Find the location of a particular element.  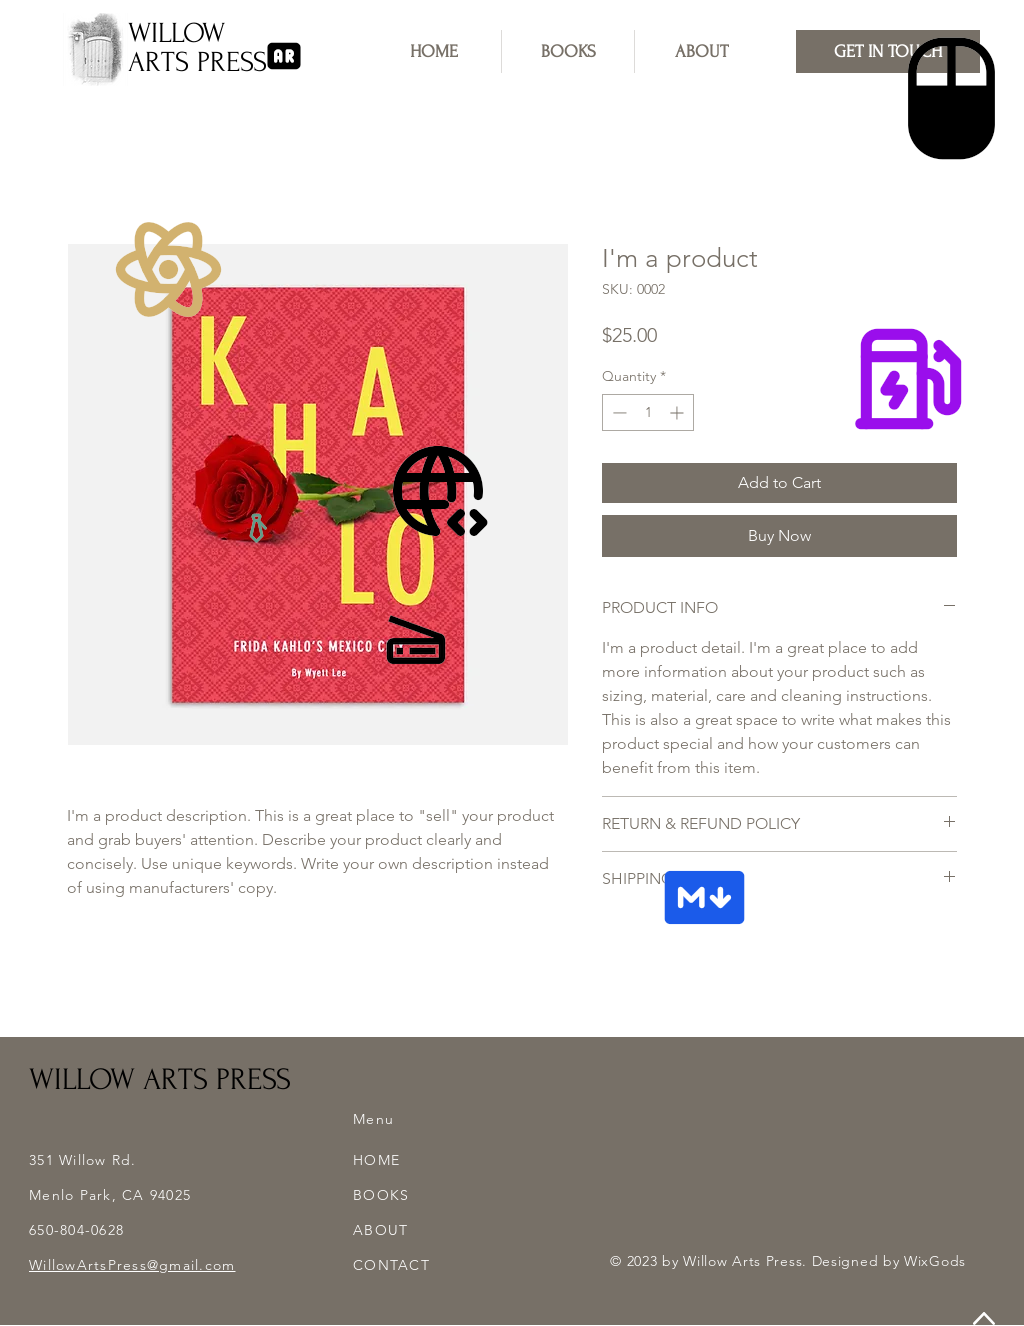

view formal dress code requirements is located at coordinates (256, 527).